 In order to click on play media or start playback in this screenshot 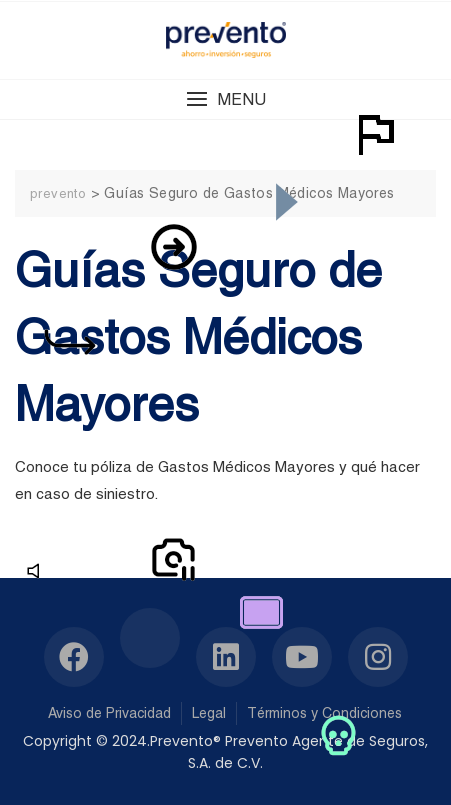, I will do `click(287, 202)`.